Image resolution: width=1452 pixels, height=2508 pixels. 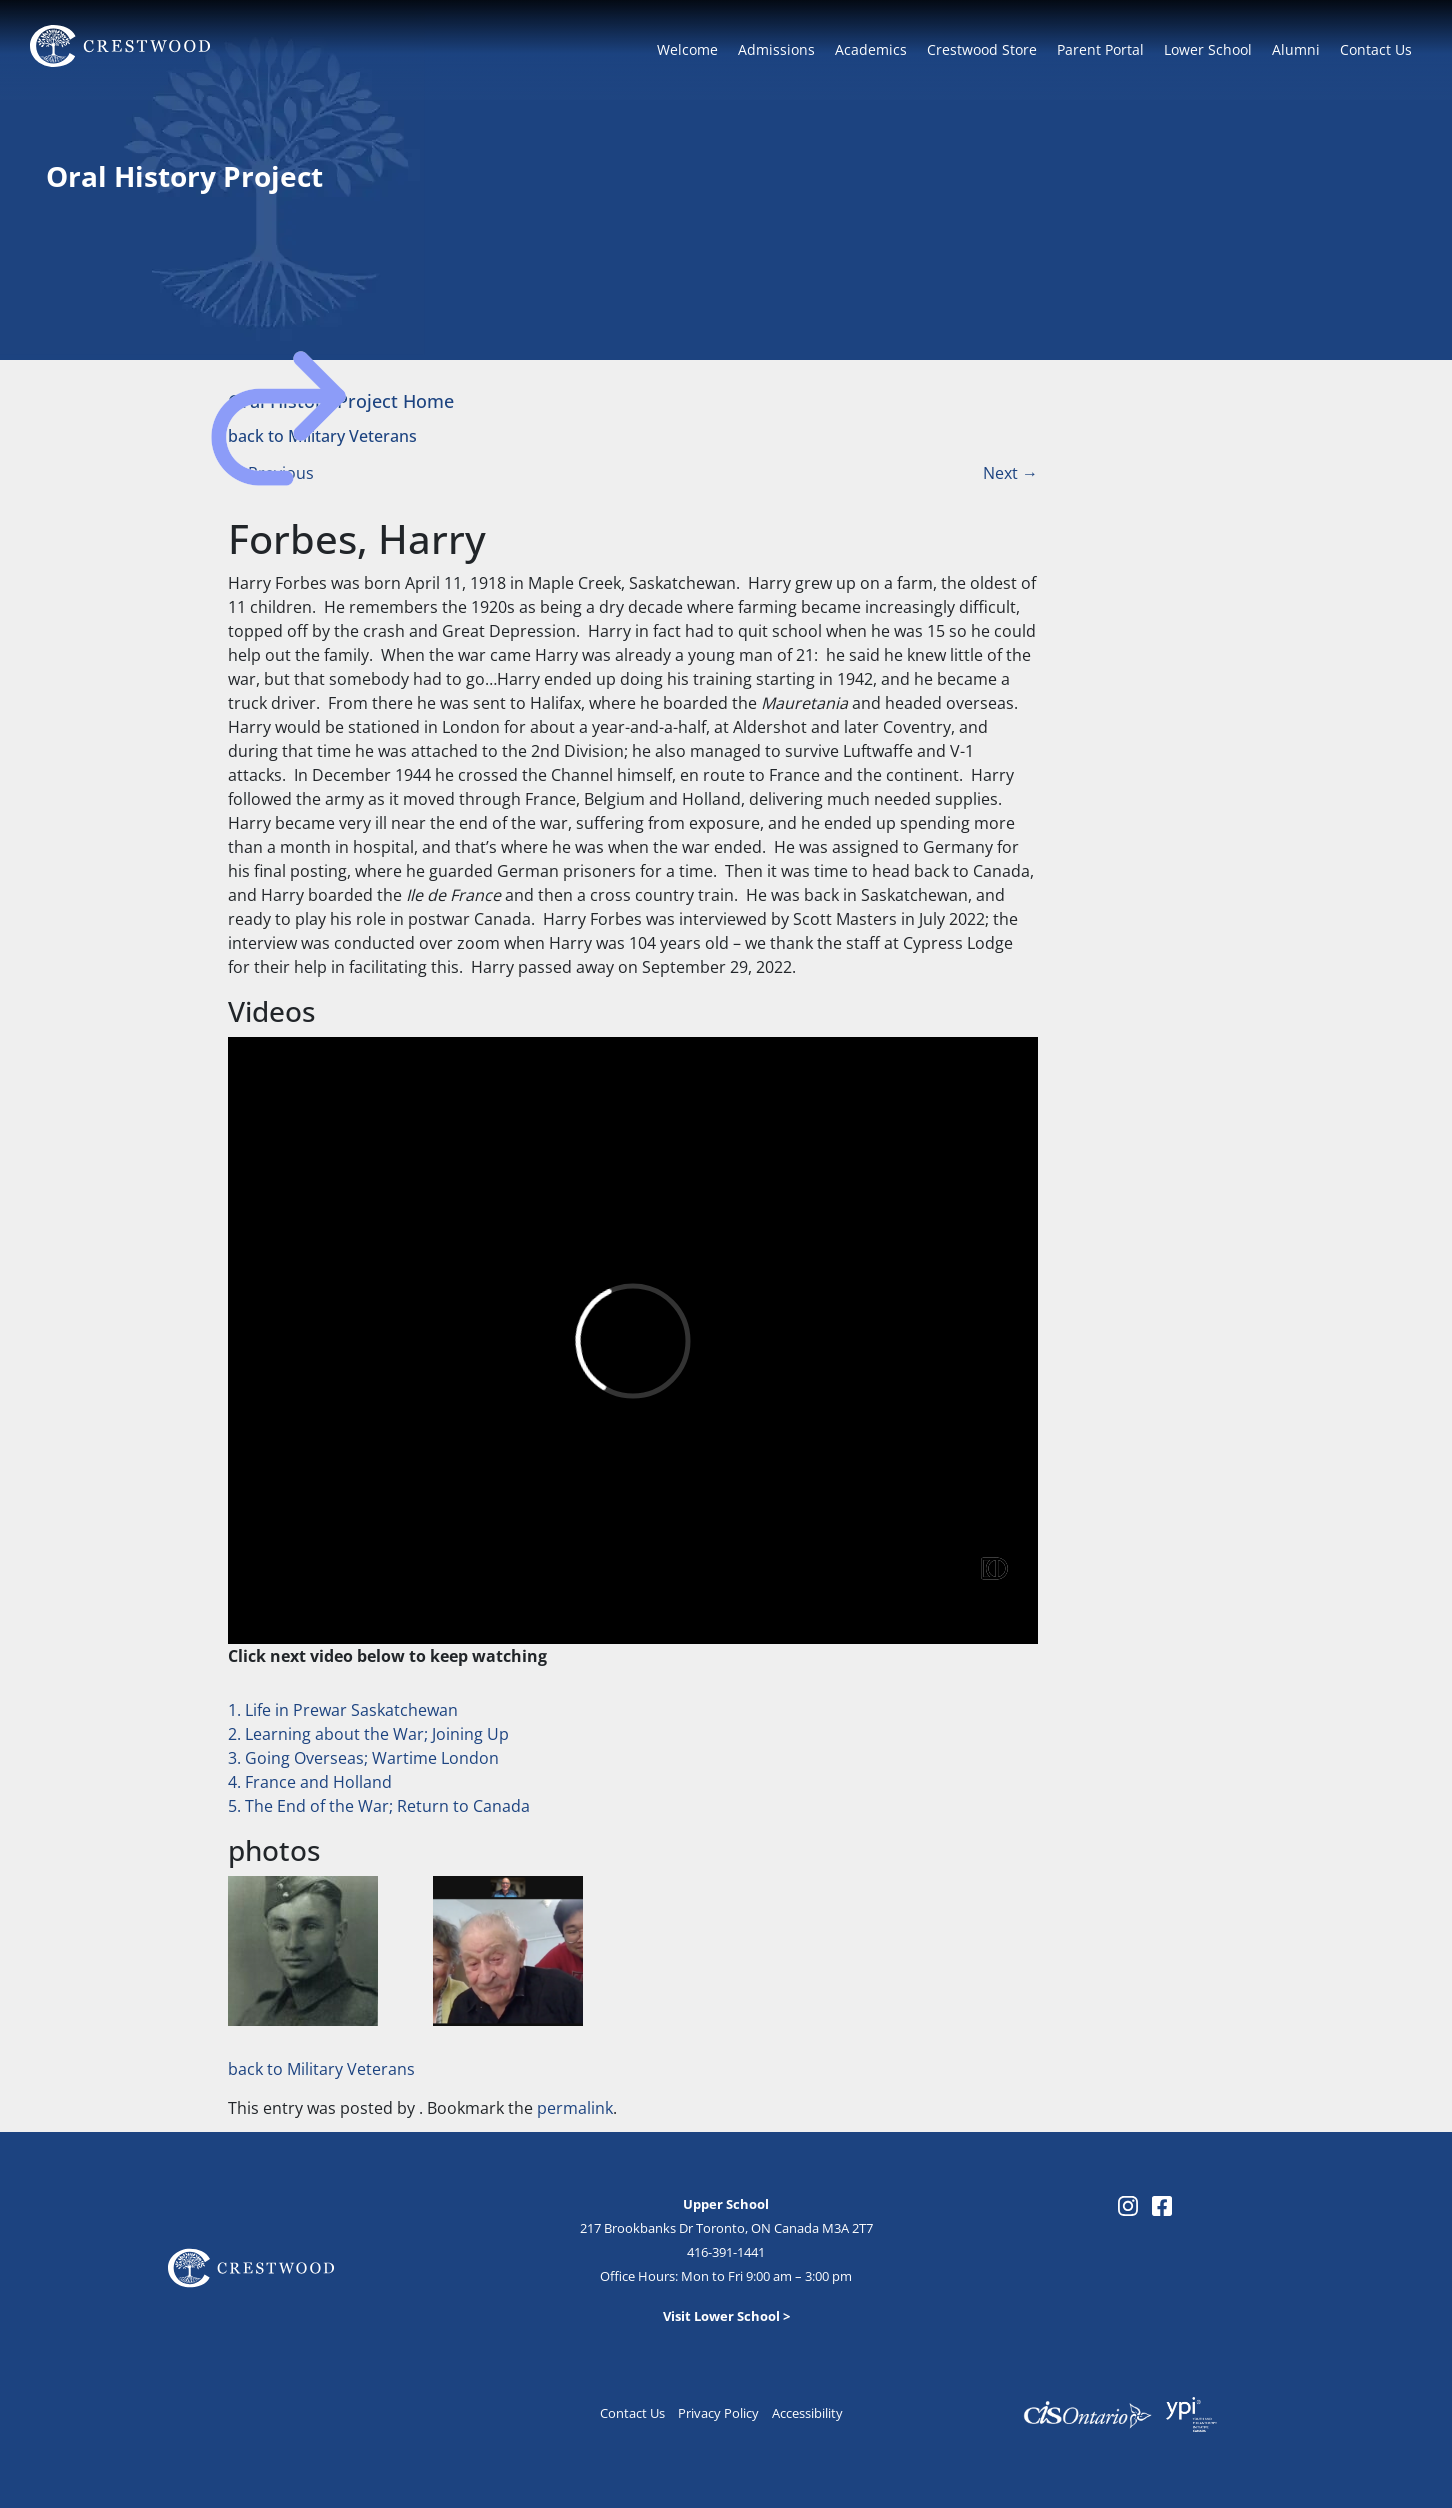 I want to click on toggle between rectangular and circular view modes, so click(x=994, y=1568).